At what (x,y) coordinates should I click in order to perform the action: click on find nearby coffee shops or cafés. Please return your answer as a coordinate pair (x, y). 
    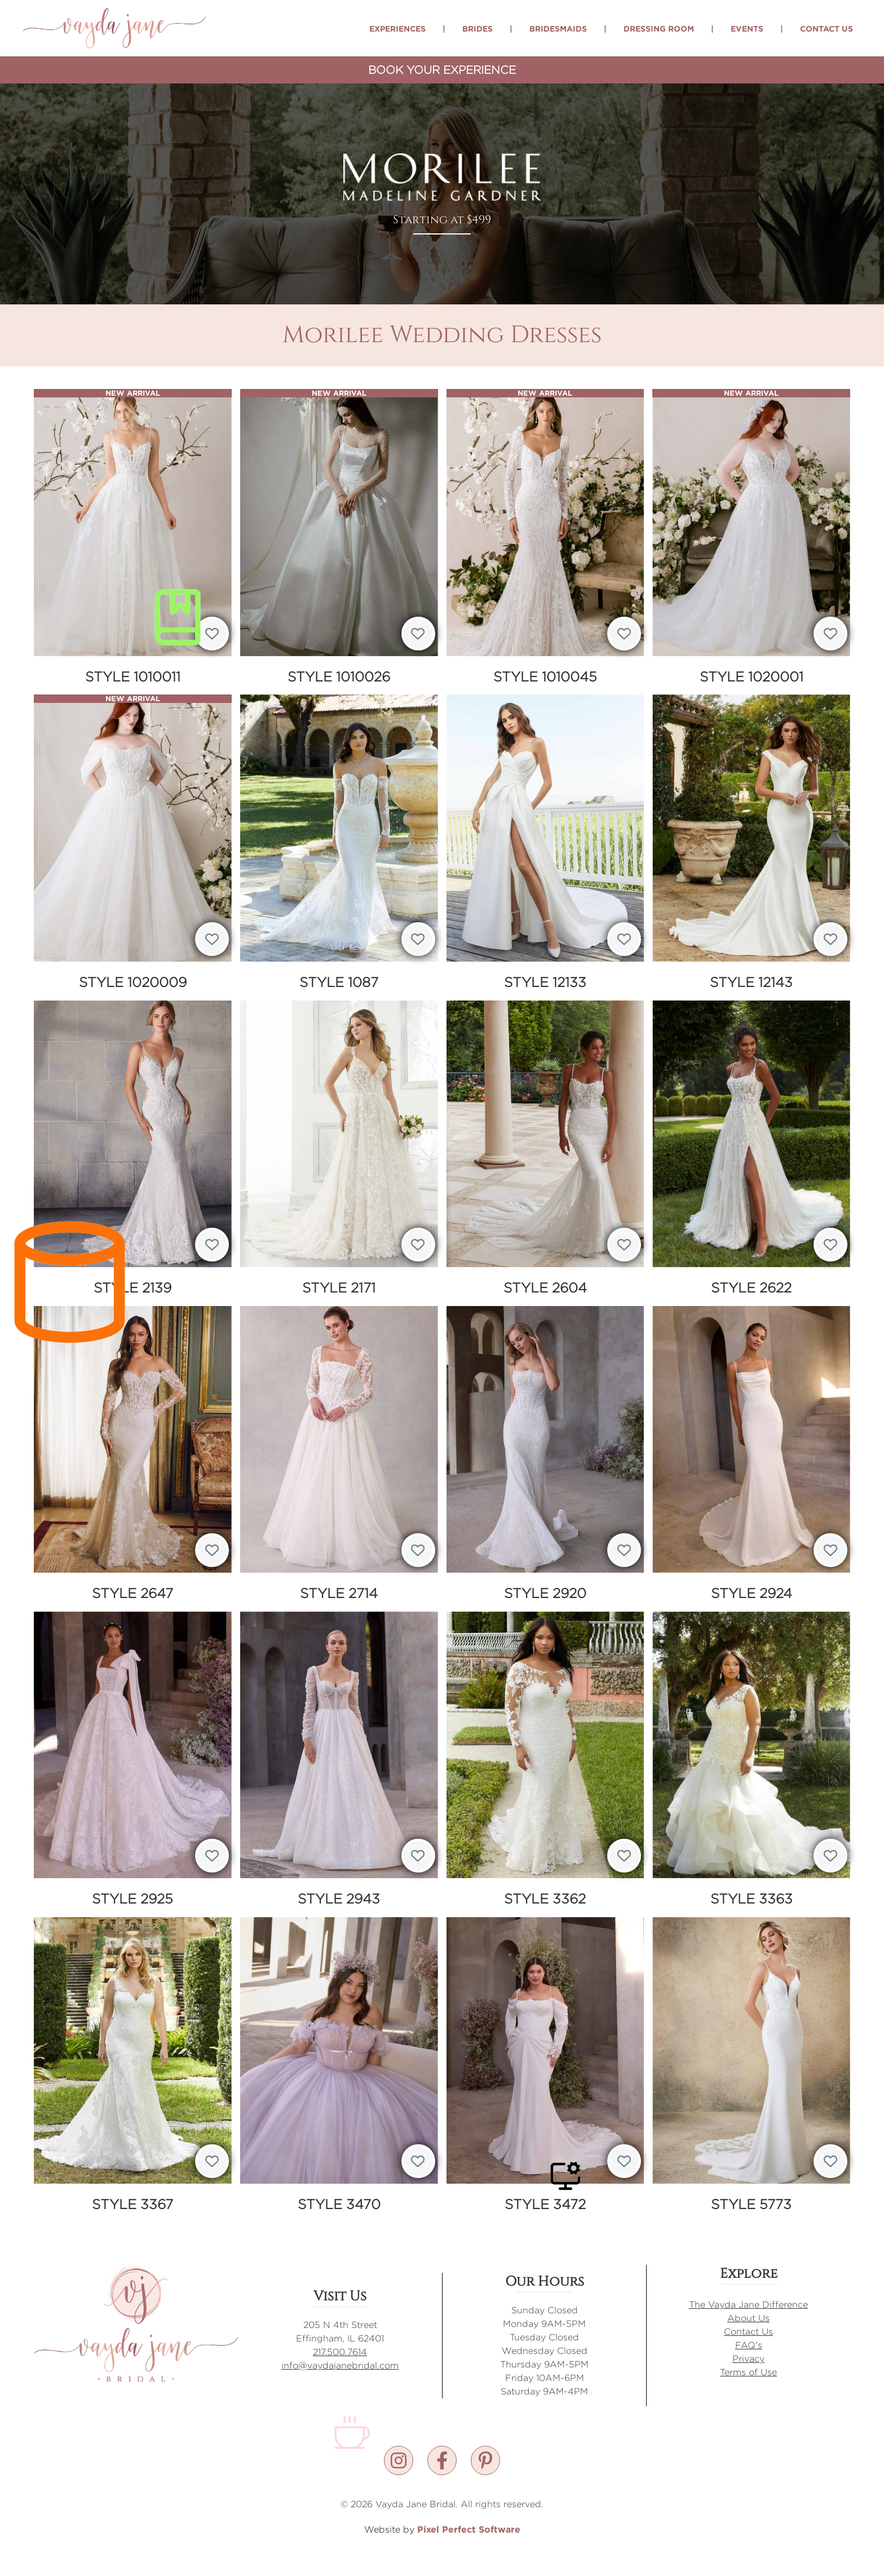
    Looking at the image, I should click on (351, 2433).